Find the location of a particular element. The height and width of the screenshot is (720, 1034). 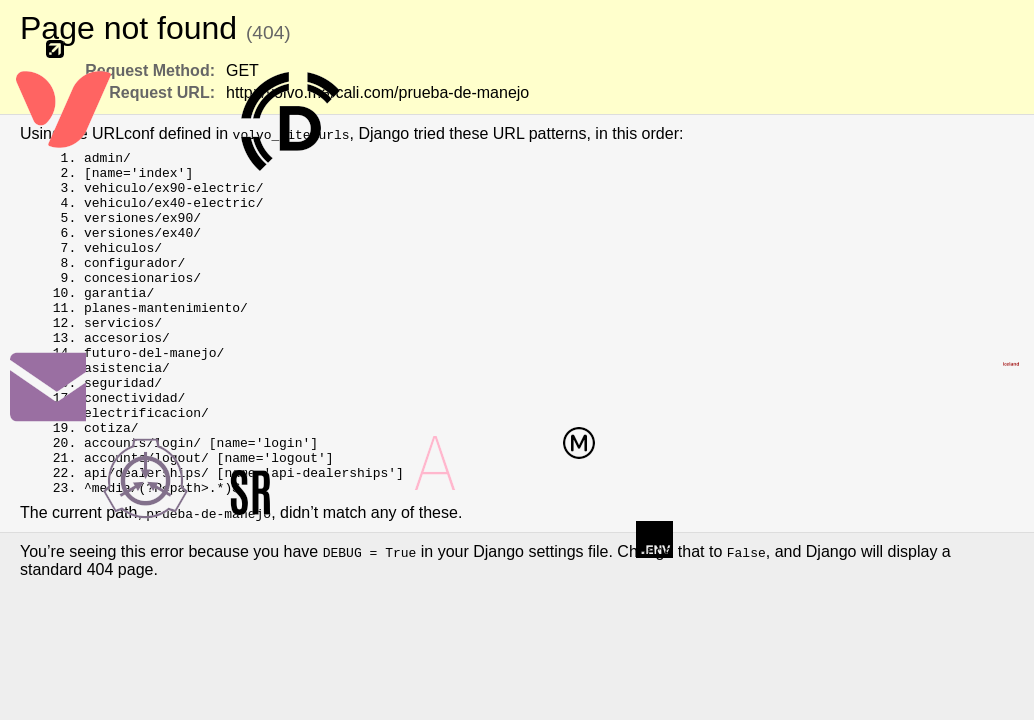

A-Frame VR framework logo is located at coordinates (435, 463).